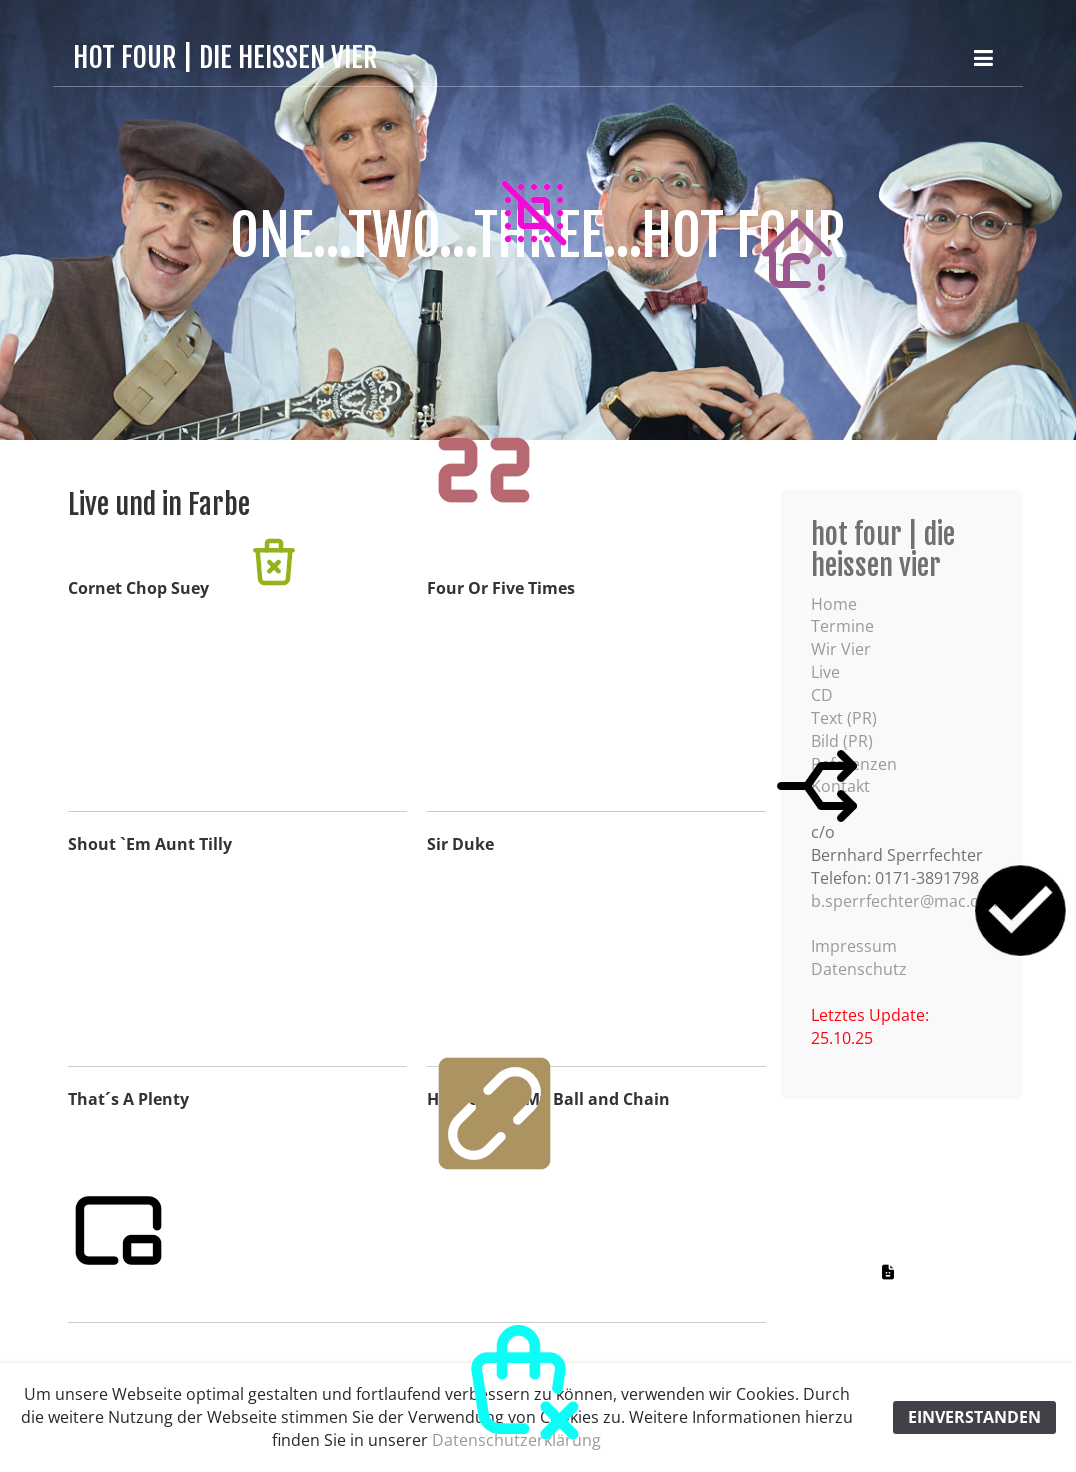  I want to click on home alert or warning notification, so click(797, 253).